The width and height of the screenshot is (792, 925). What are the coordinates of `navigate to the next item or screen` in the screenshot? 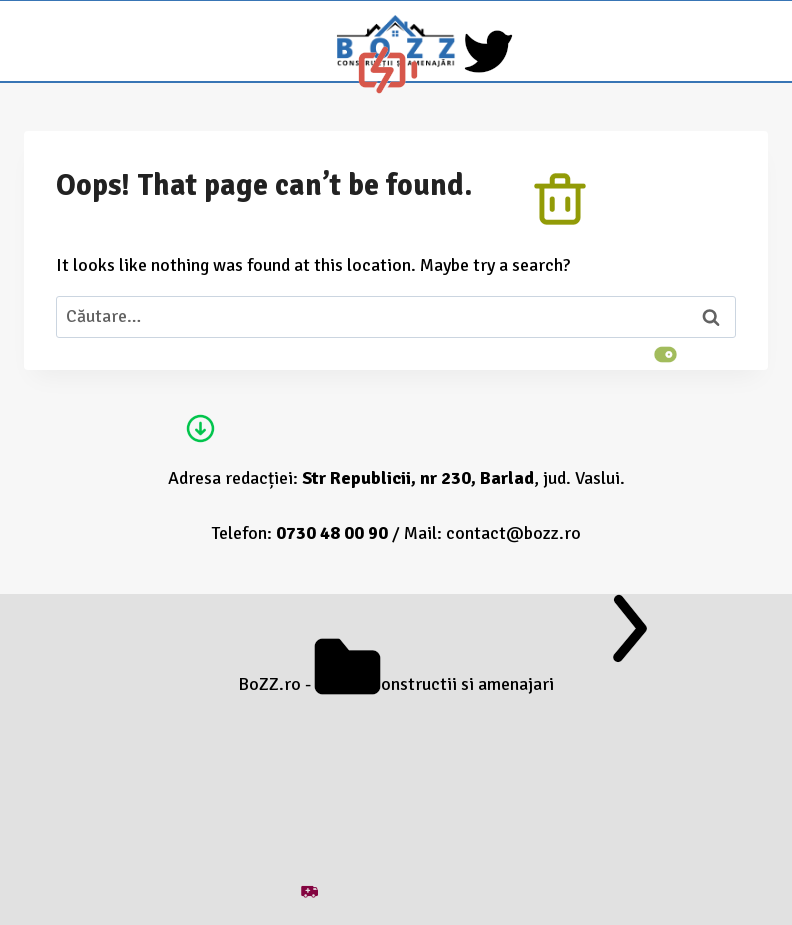 It's located at (627, 628).